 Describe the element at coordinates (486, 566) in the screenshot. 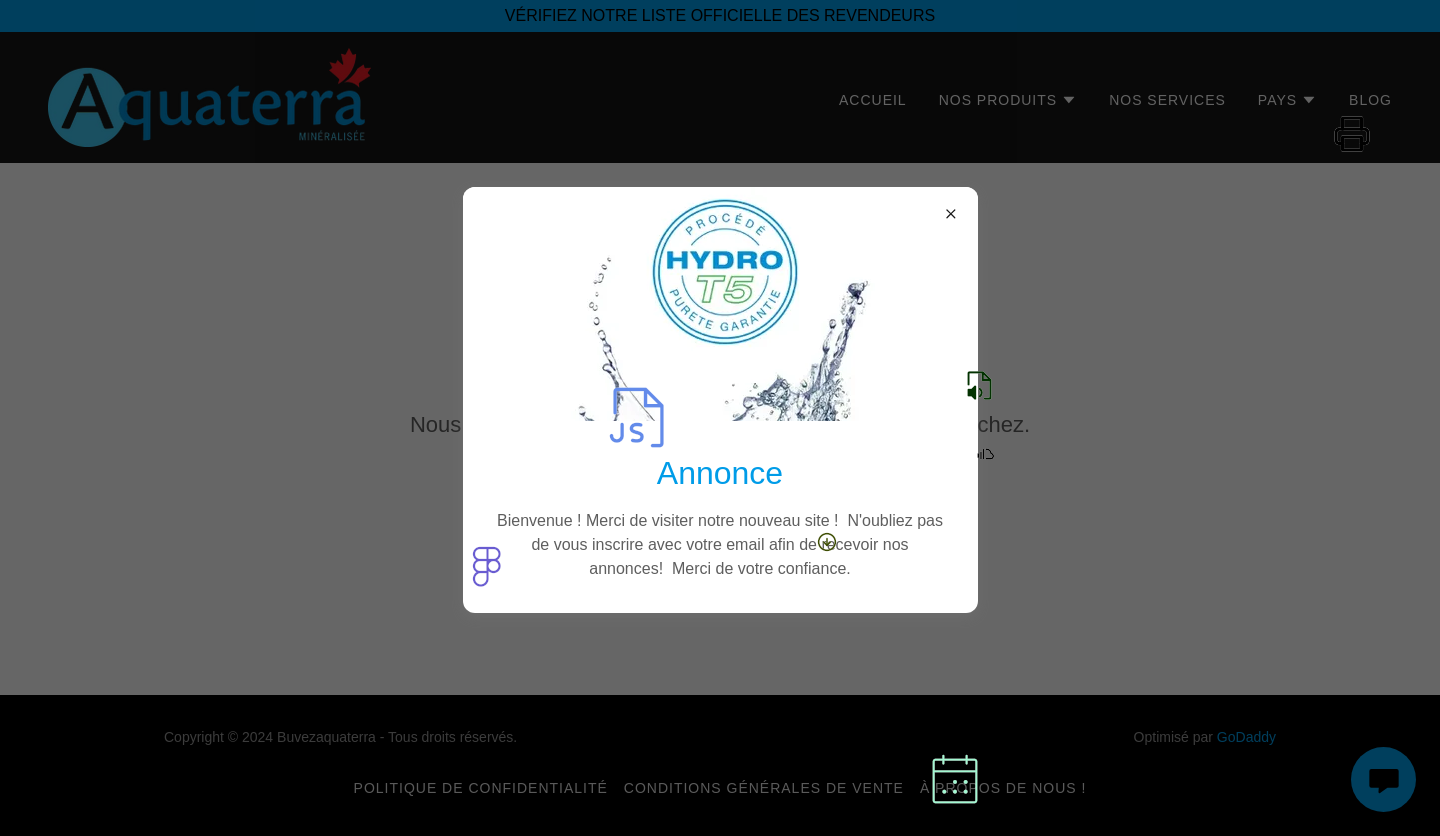

I see `open Figma design file` at that location.